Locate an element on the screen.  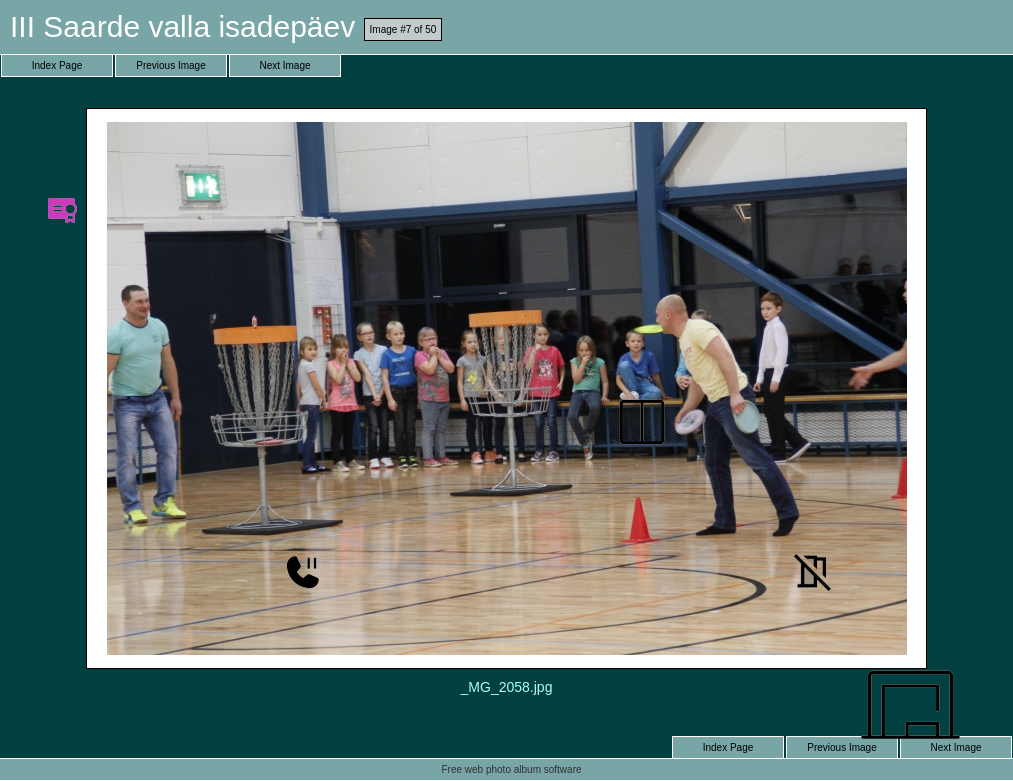
meeting room unavailable is located at coordinates (813, 571).